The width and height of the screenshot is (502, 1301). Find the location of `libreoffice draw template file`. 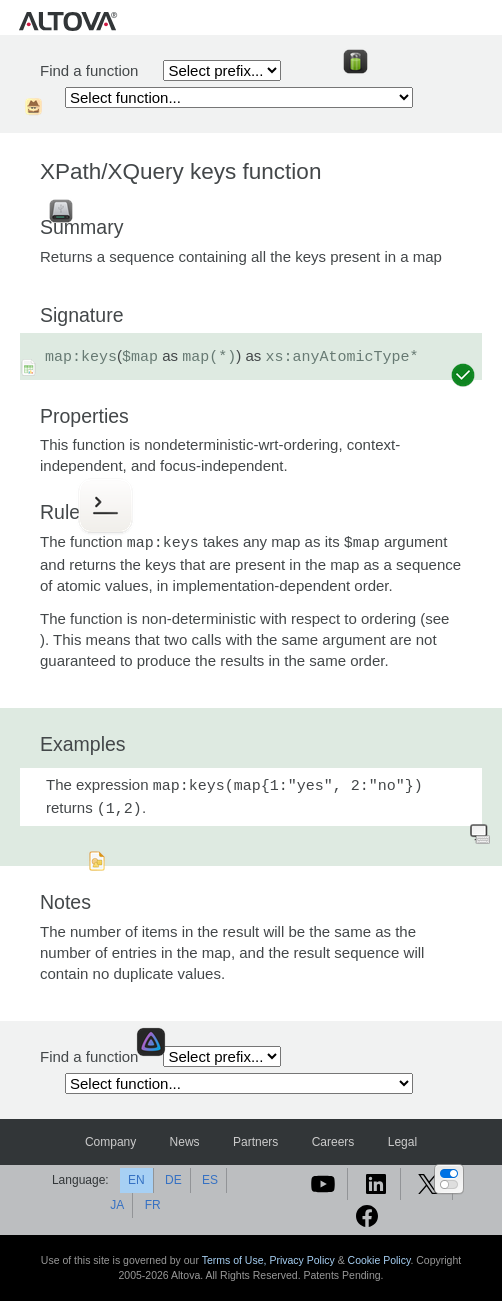

libreoffice draw template file is located at coordinates (97, 861).